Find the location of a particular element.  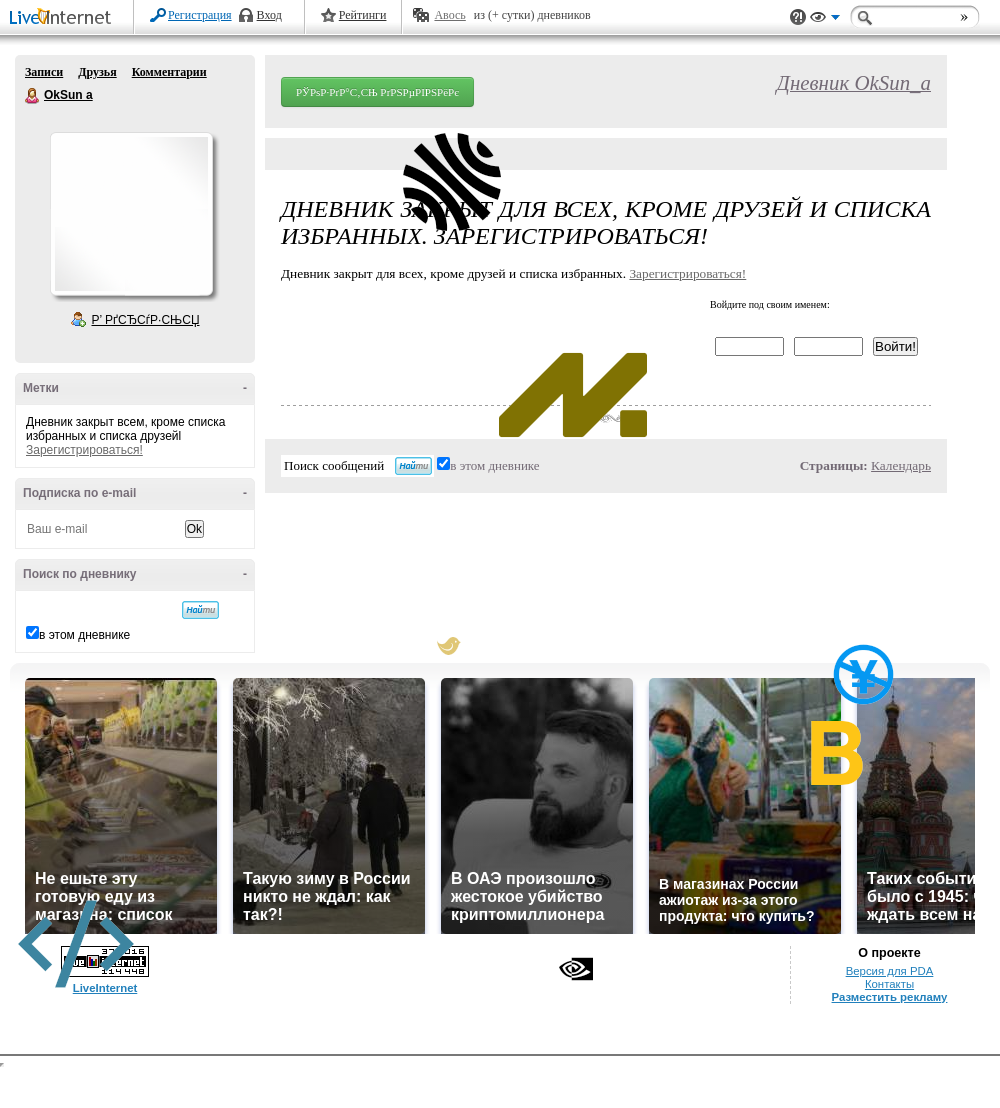

HAL company or brand logo is located at coordinates (452, 182).